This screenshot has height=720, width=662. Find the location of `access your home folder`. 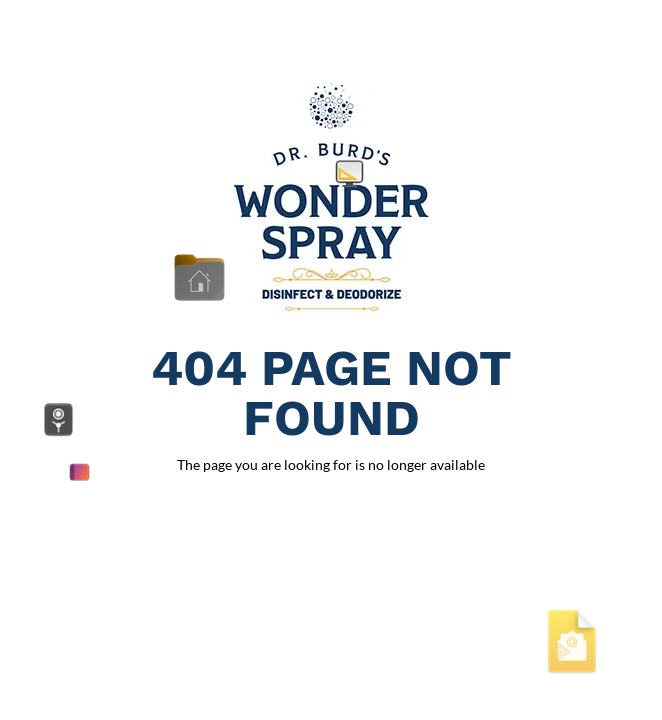

access your home folder is located at coordinates (199, 277).